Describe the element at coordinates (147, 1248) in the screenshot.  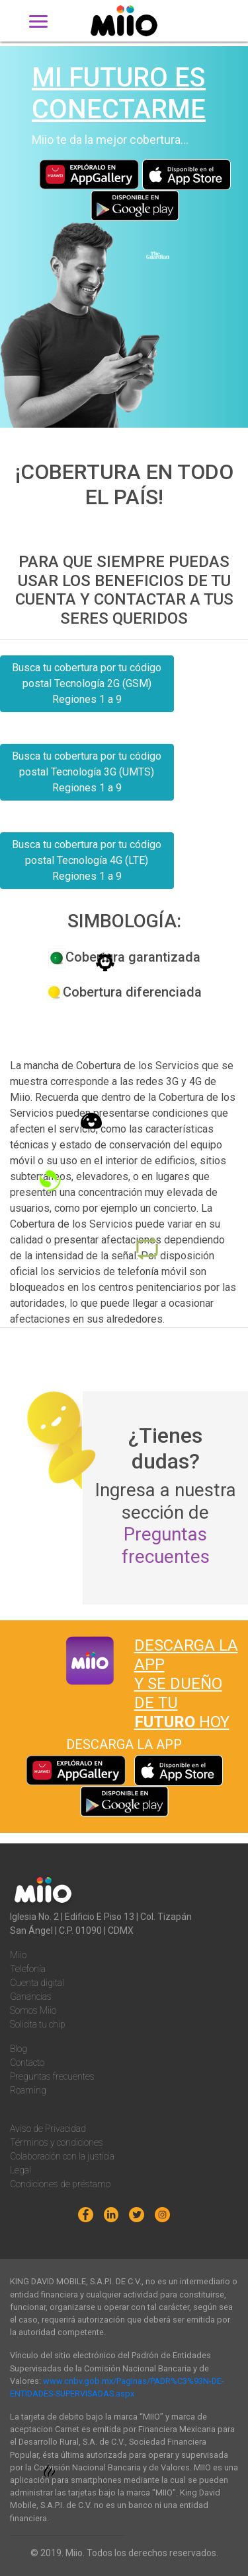
I see `enable repeat or loop playback` at that location.